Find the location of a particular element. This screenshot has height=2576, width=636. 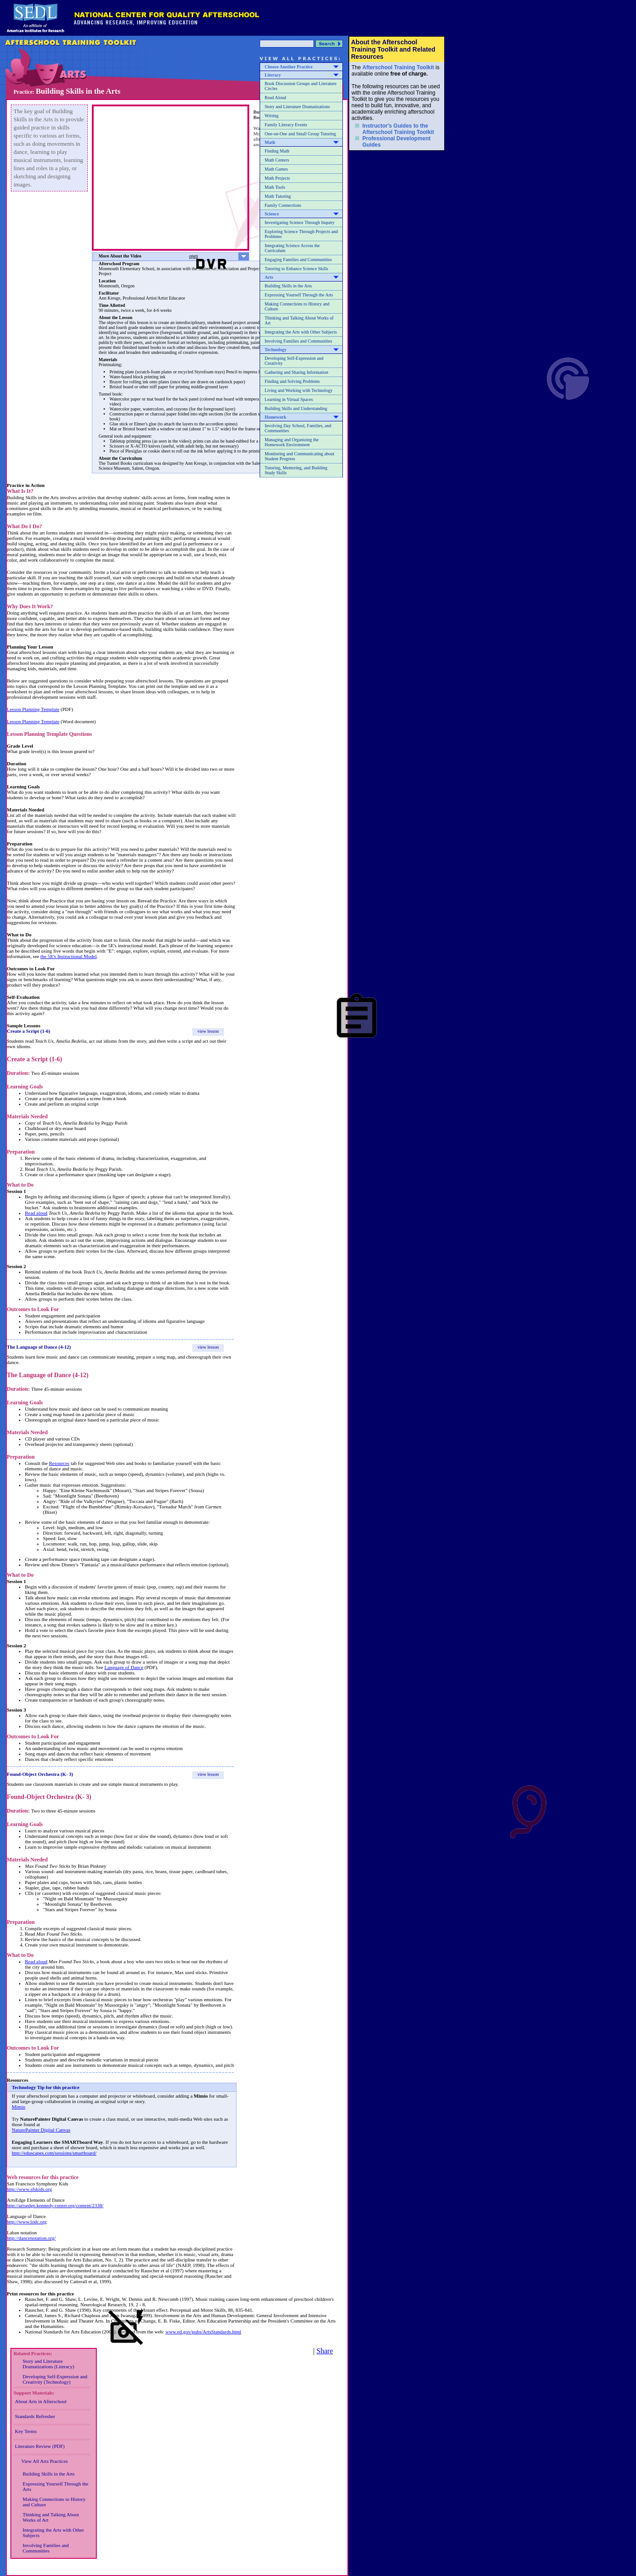

view assigned tasks or assignments is located at coordinates (356, 1017).